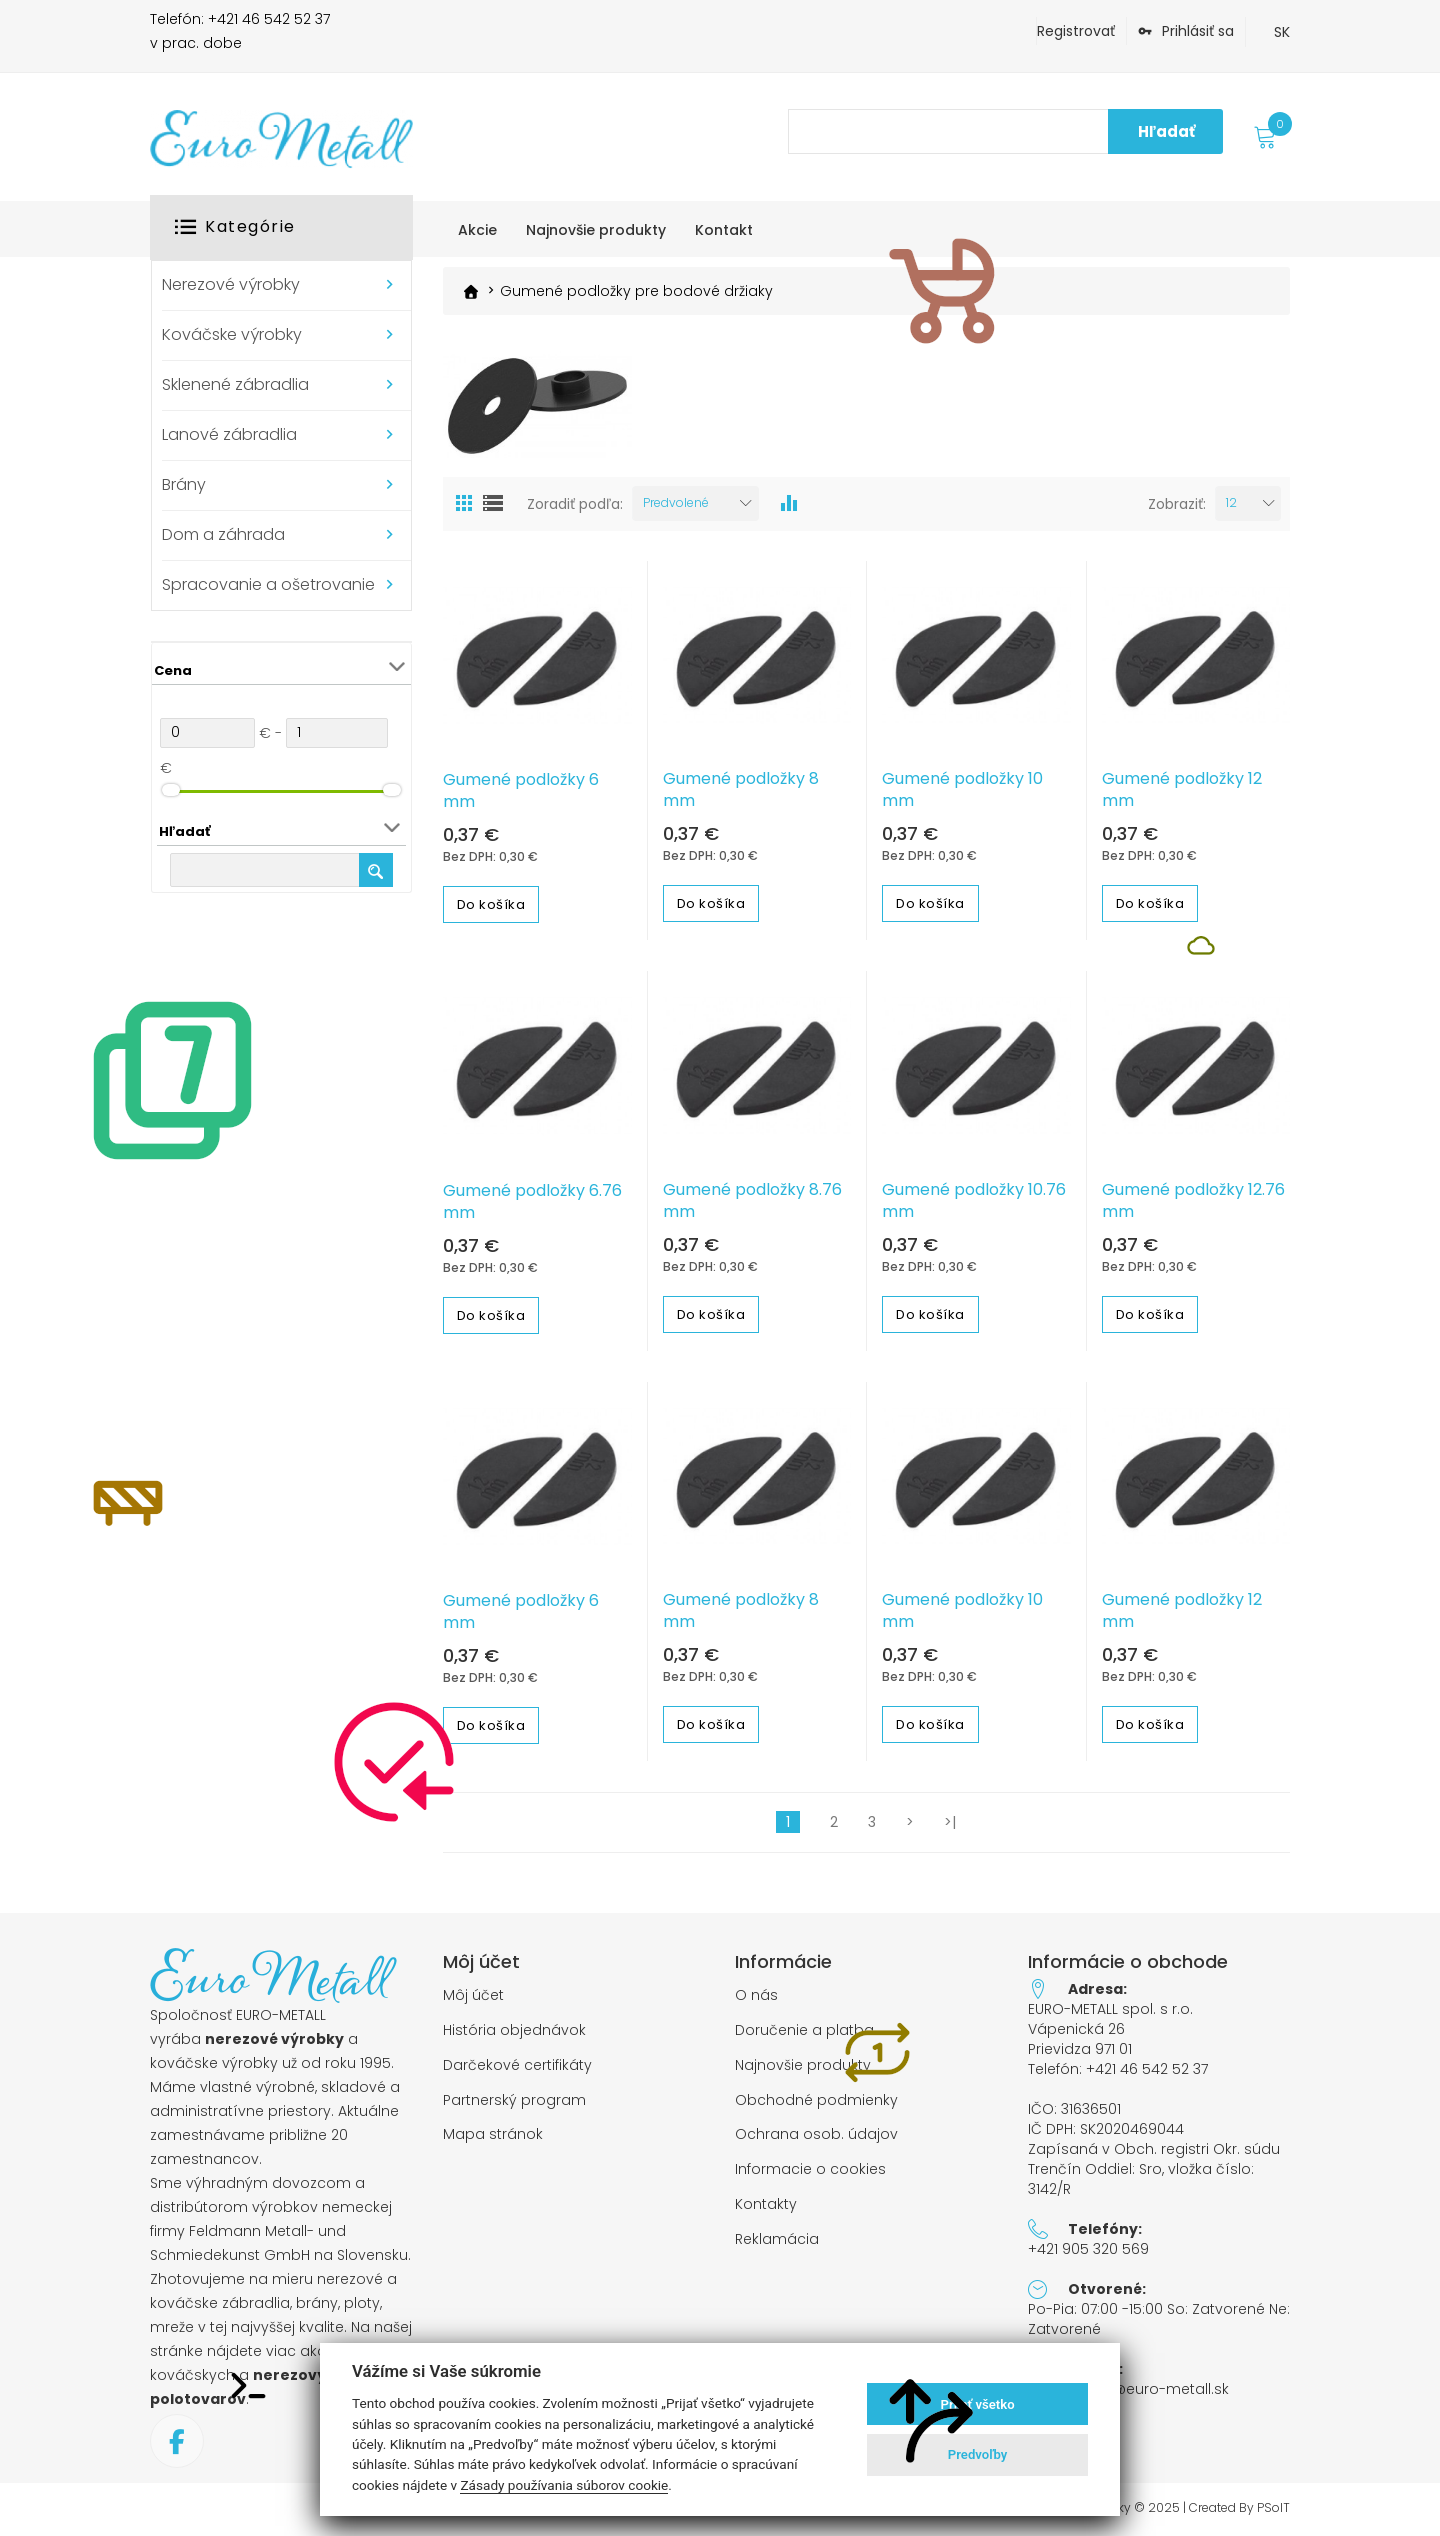 This screenshot has height=2536, width=1440. Describe the element at coordinates (1201, 946) in the screenshot. I see `access microsoft onedrive cloud storage` at that location.